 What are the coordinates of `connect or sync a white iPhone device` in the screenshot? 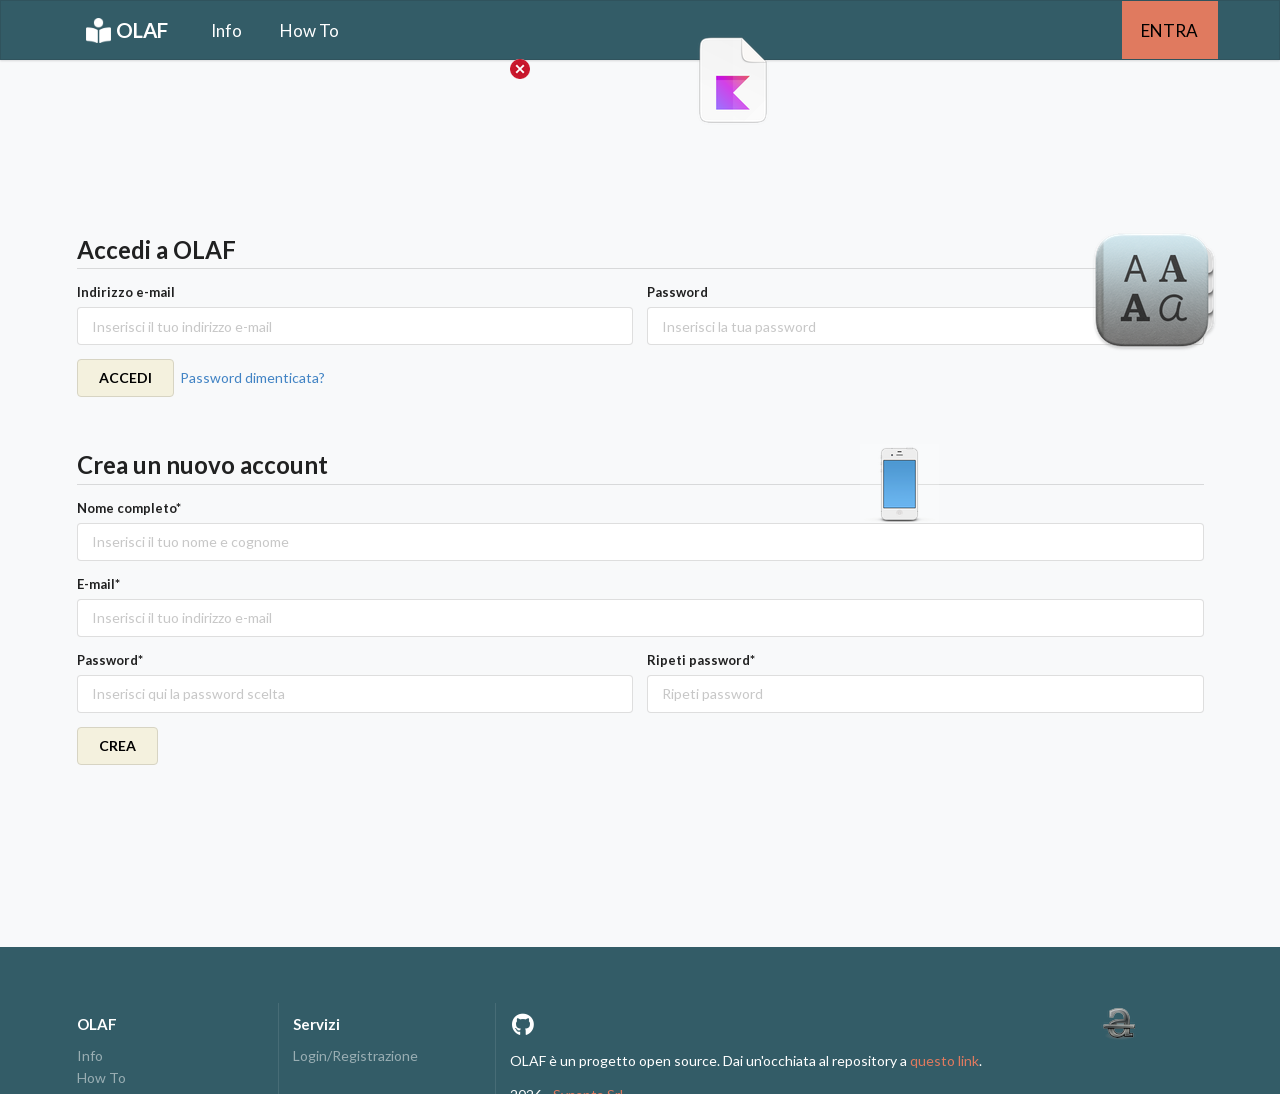 It's located at (899, 483).